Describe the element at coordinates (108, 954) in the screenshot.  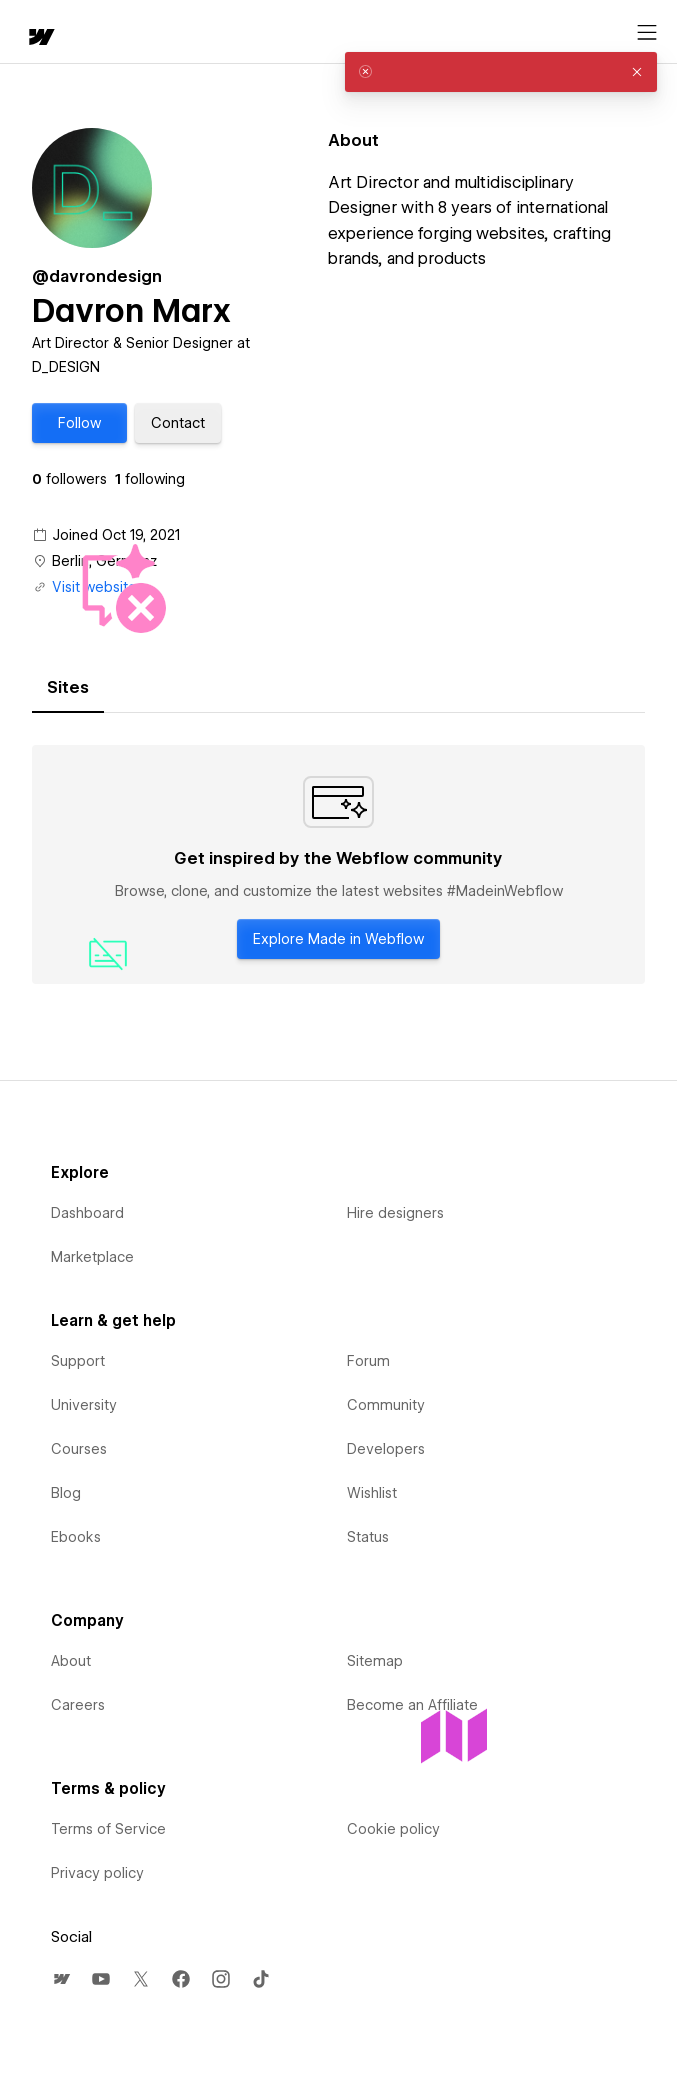
I see `disable subtitles or closed captions` at that location.